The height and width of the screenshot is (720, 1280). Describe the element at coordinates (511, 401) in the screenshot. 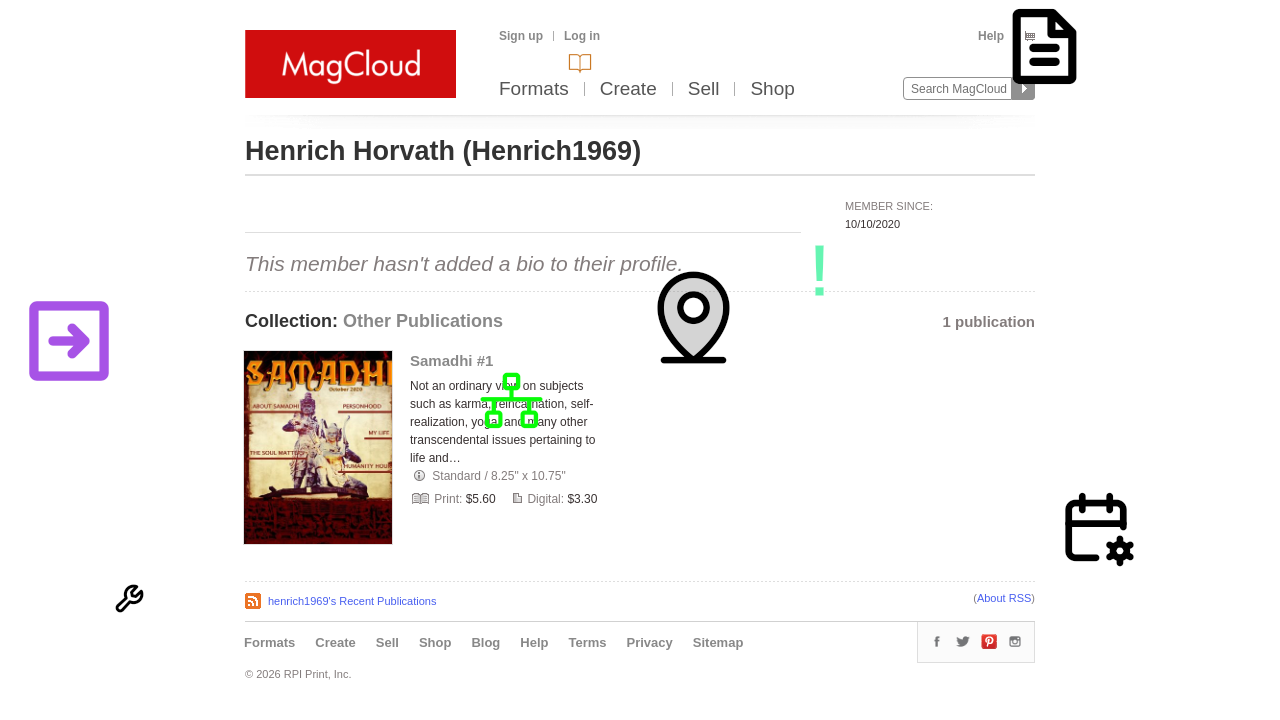

I see `view network connections` at that location.